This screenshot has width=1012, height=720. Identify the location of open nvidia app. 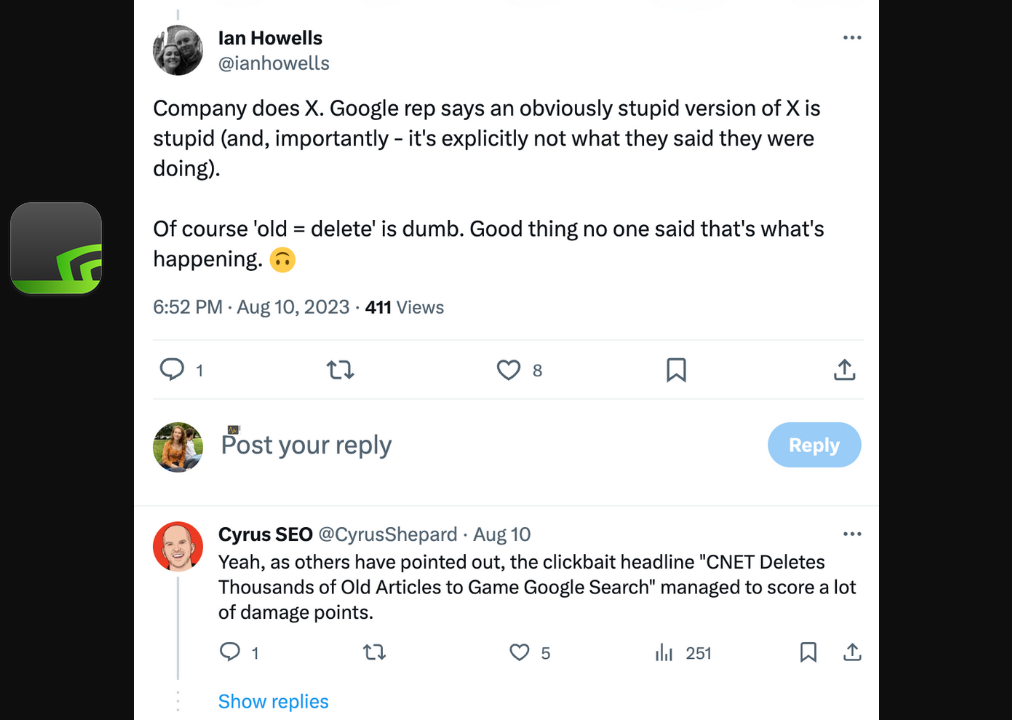
(56, 248).